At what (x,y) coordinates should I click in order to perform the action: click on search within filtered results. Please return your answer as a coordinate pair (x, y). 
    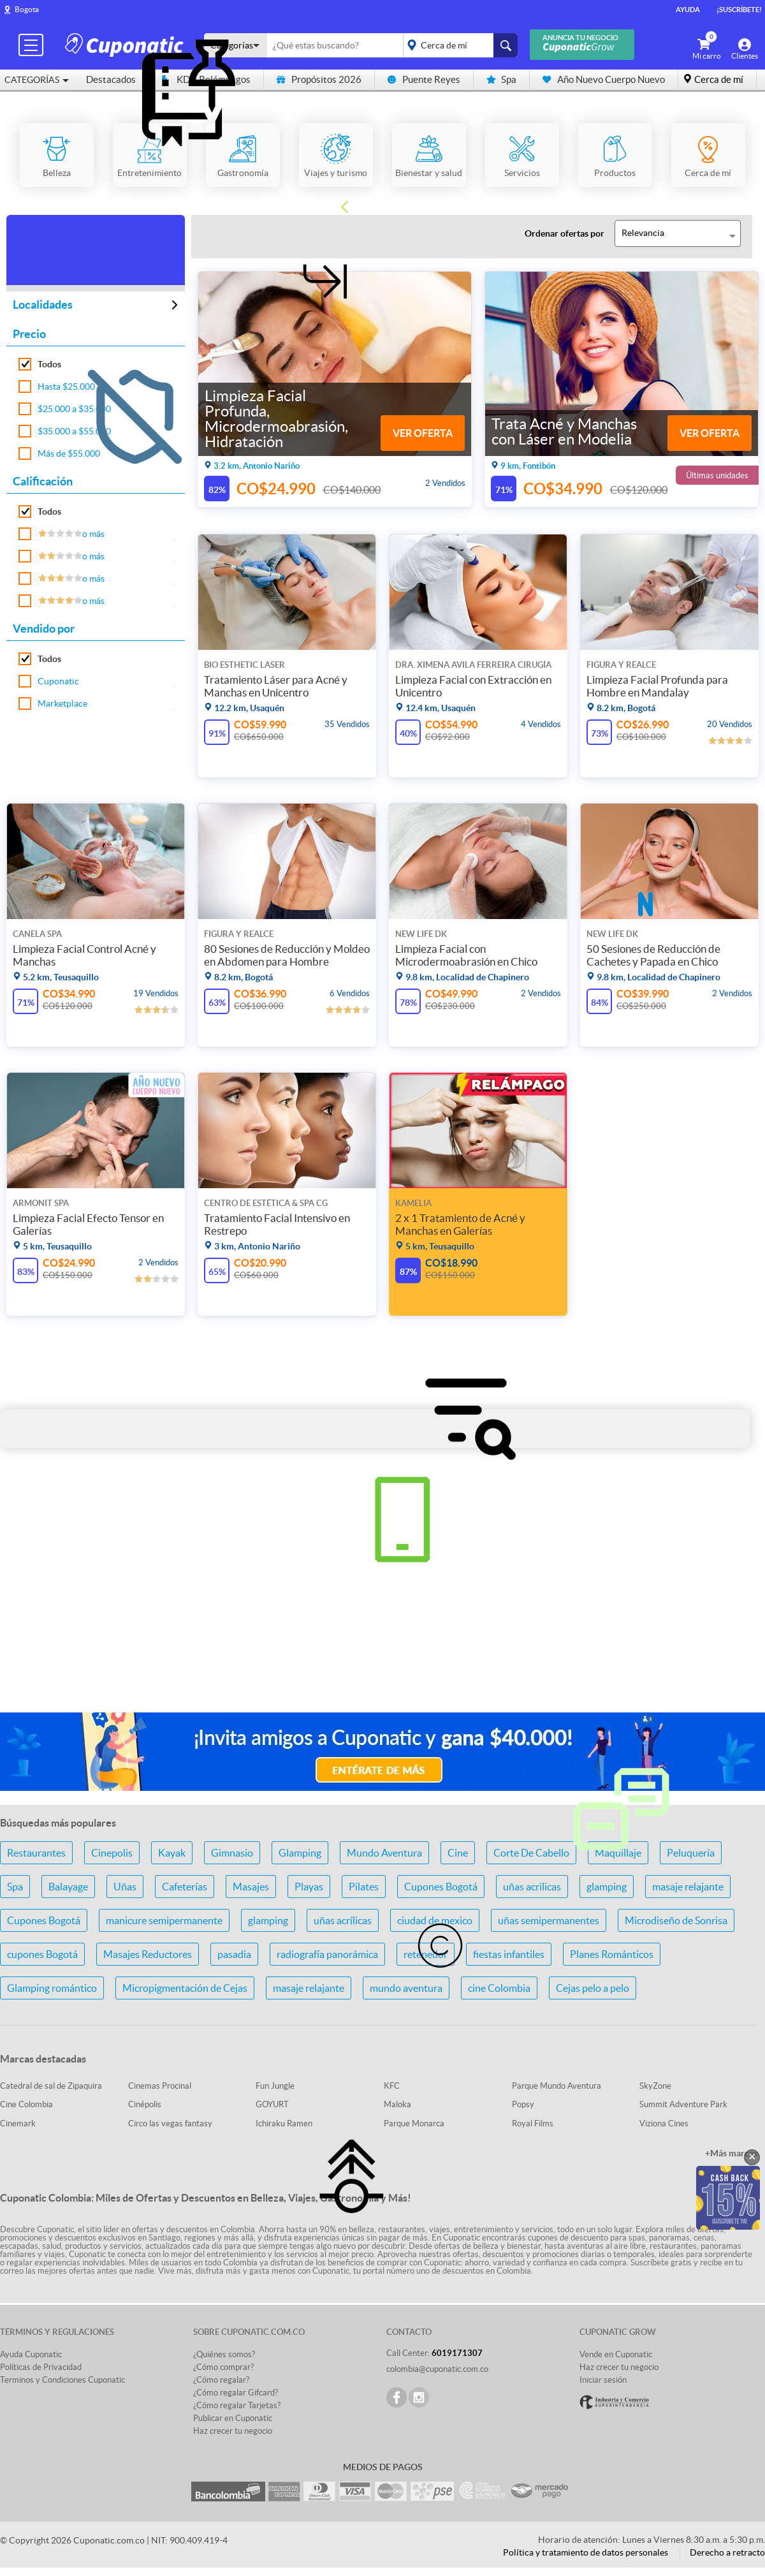
    Looking at the image, I should click on (466, 1410).